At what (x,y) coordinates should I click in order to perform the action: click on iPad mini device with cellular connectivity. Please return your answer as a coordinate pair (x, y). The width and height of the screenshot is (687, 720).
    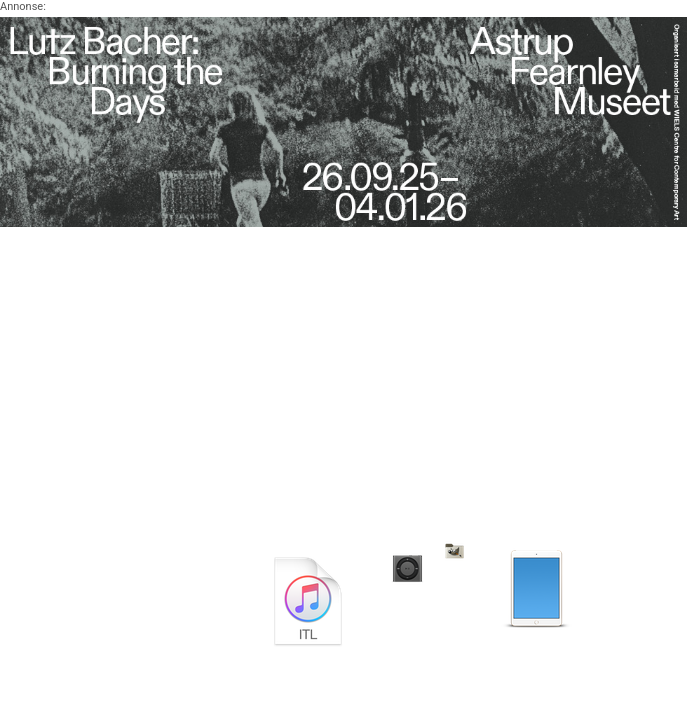
    Looking at the image, I should click on (536, 581).